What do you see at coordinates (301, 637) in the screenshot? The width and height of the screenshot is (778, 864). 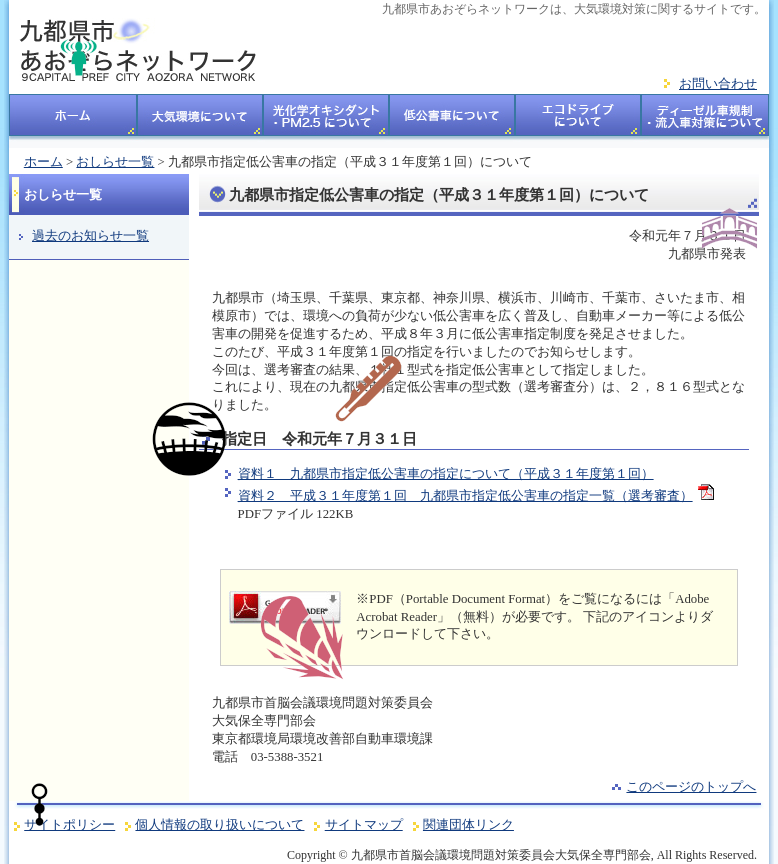 I see `drill tool or equipment icon` at bounding box center [301, 637].